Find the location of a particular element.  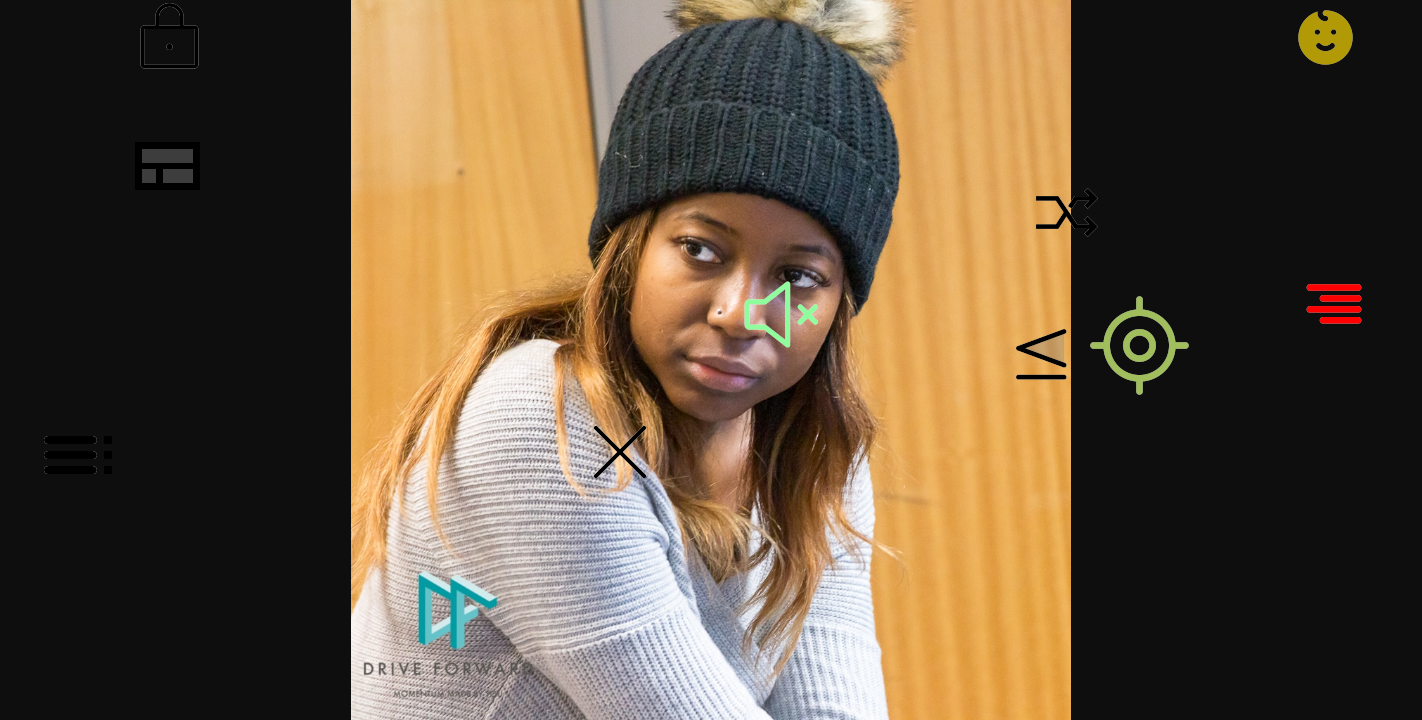

align text to the right is located at coordinates (1334, 305).